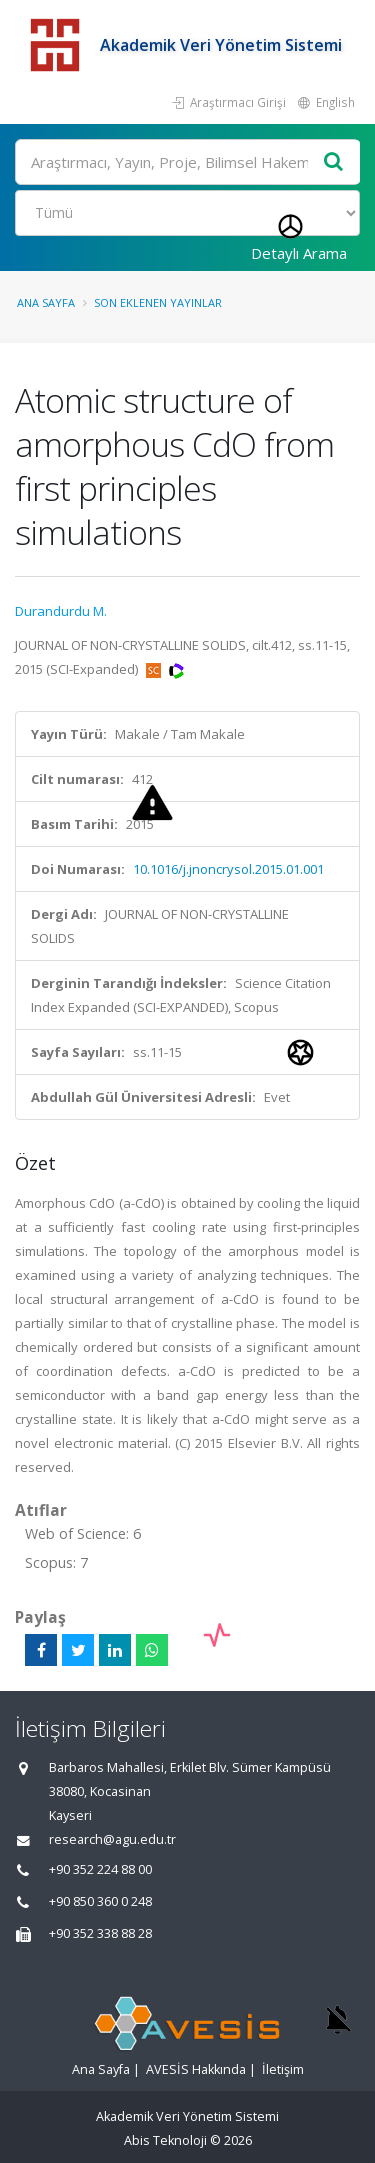 The image size is (375, 2163). I want to click on view activity or health metrics, so click(217, 1635).